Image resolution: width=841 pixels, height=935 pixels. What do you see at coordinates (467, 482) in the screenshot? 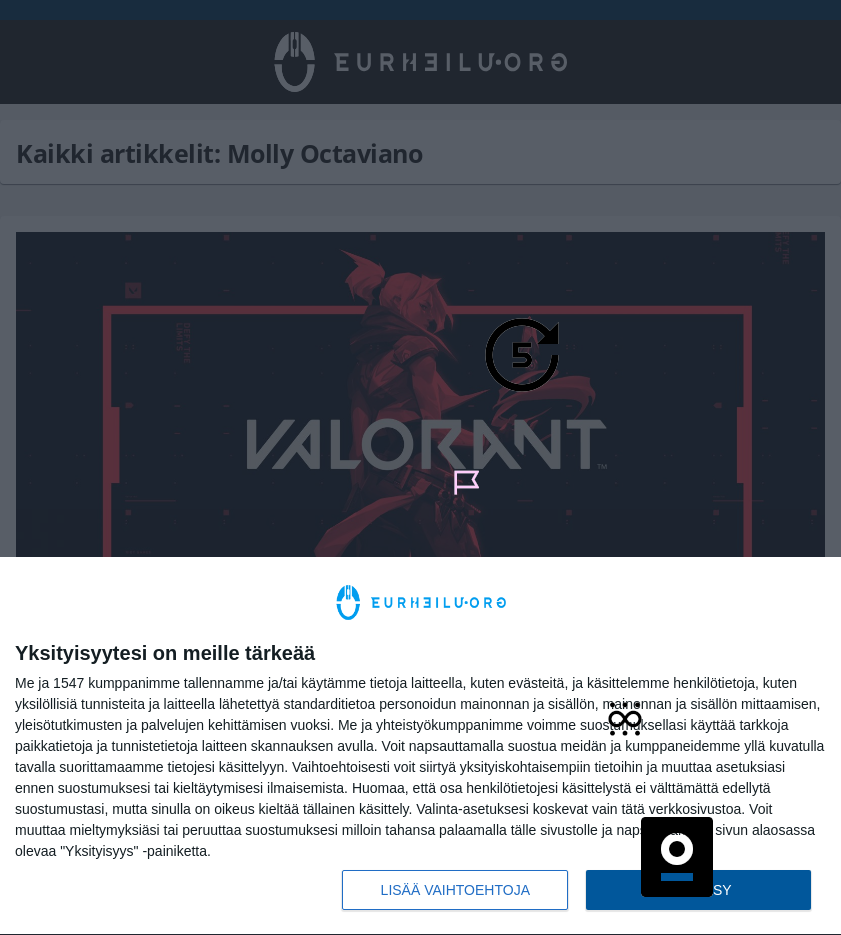
I see `flag or bookmark an item` at bounding box center [467, 482].